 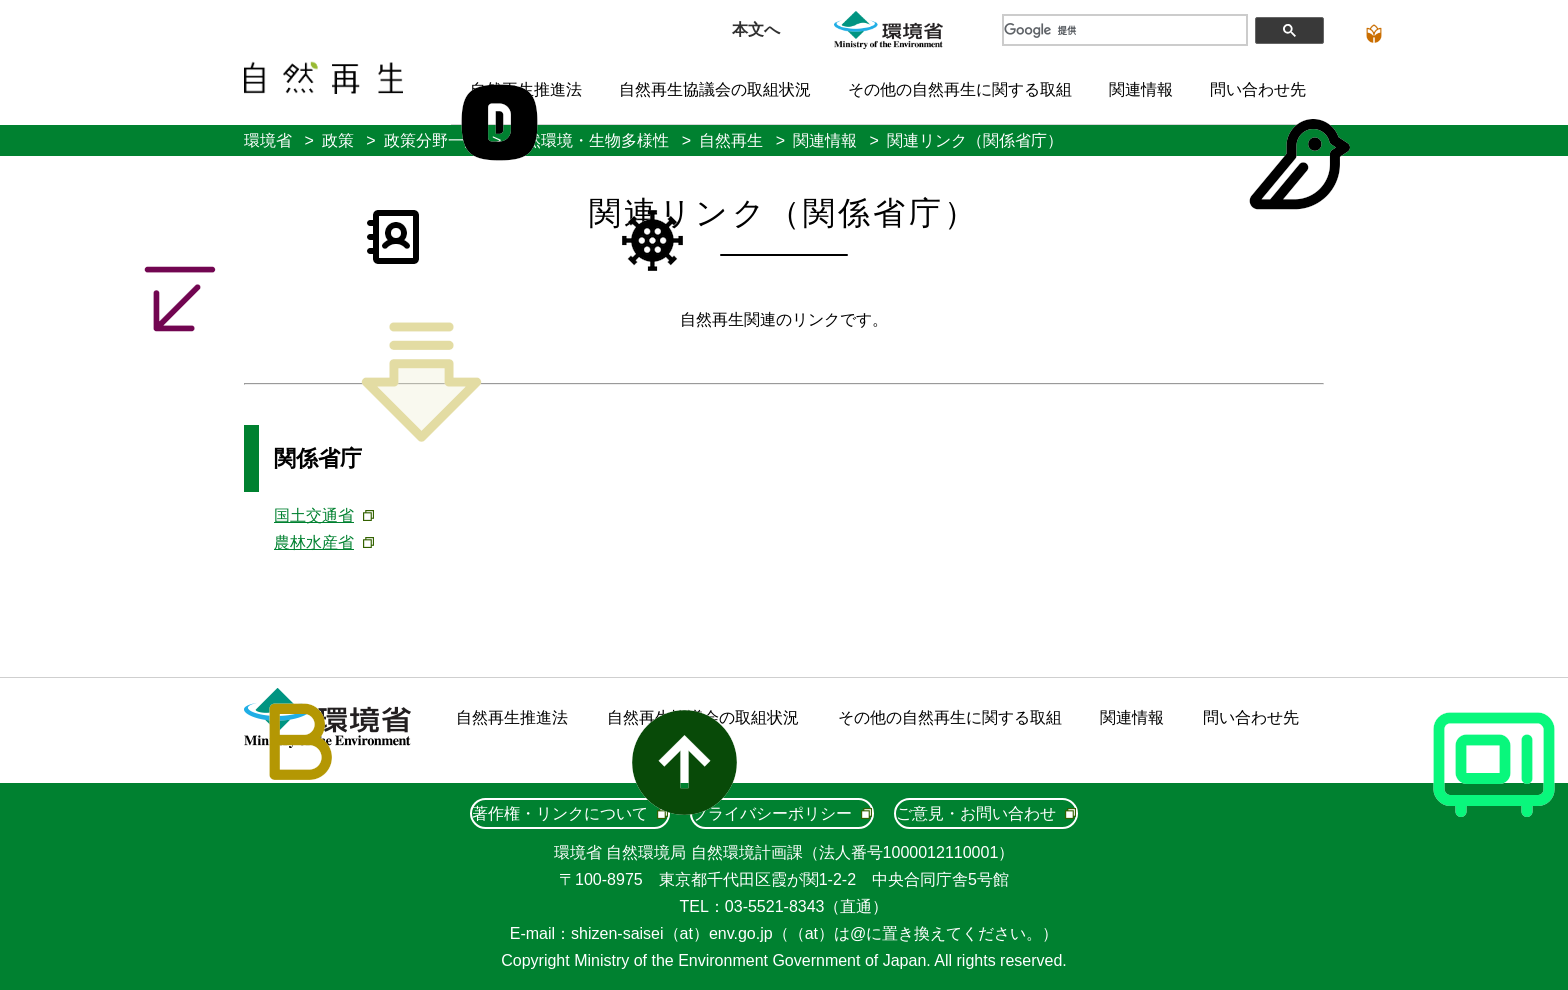 I want to click on access twitter or social media sharing, so click(x=1301, y=167).